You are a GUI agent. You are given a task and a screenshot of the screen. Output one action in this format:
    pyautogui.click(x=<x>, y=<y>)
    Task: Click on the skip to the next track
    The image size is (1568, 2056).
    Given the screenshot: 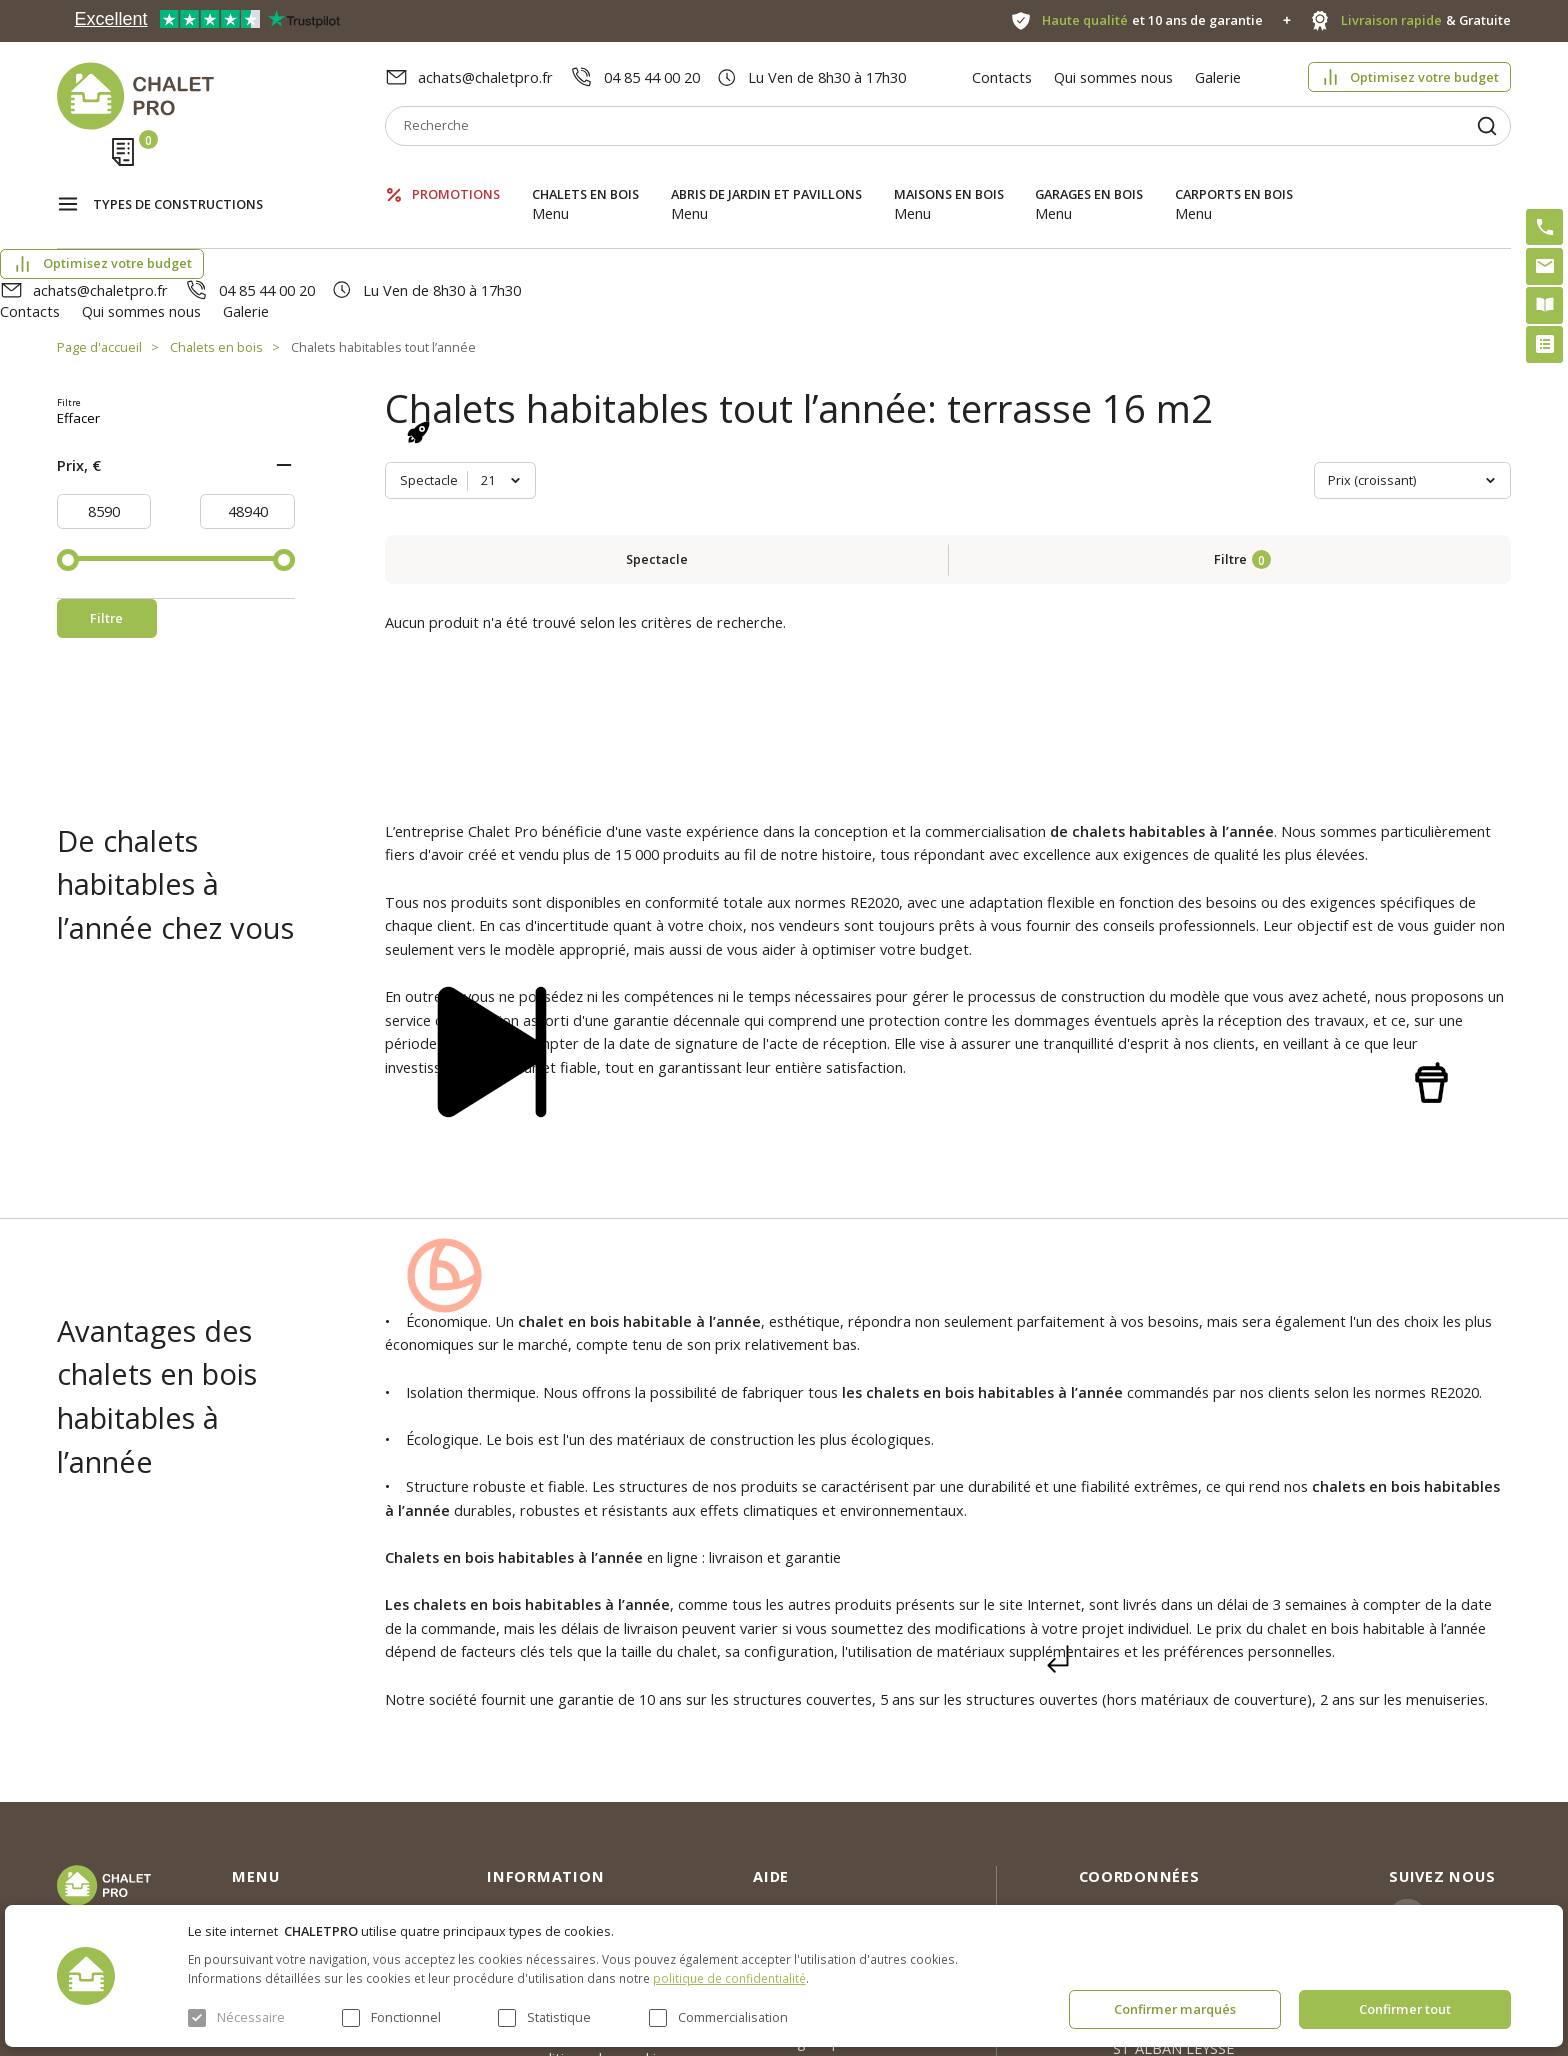 What is the action you would take?
    pyautogui.click(x=492, y=1052)
    